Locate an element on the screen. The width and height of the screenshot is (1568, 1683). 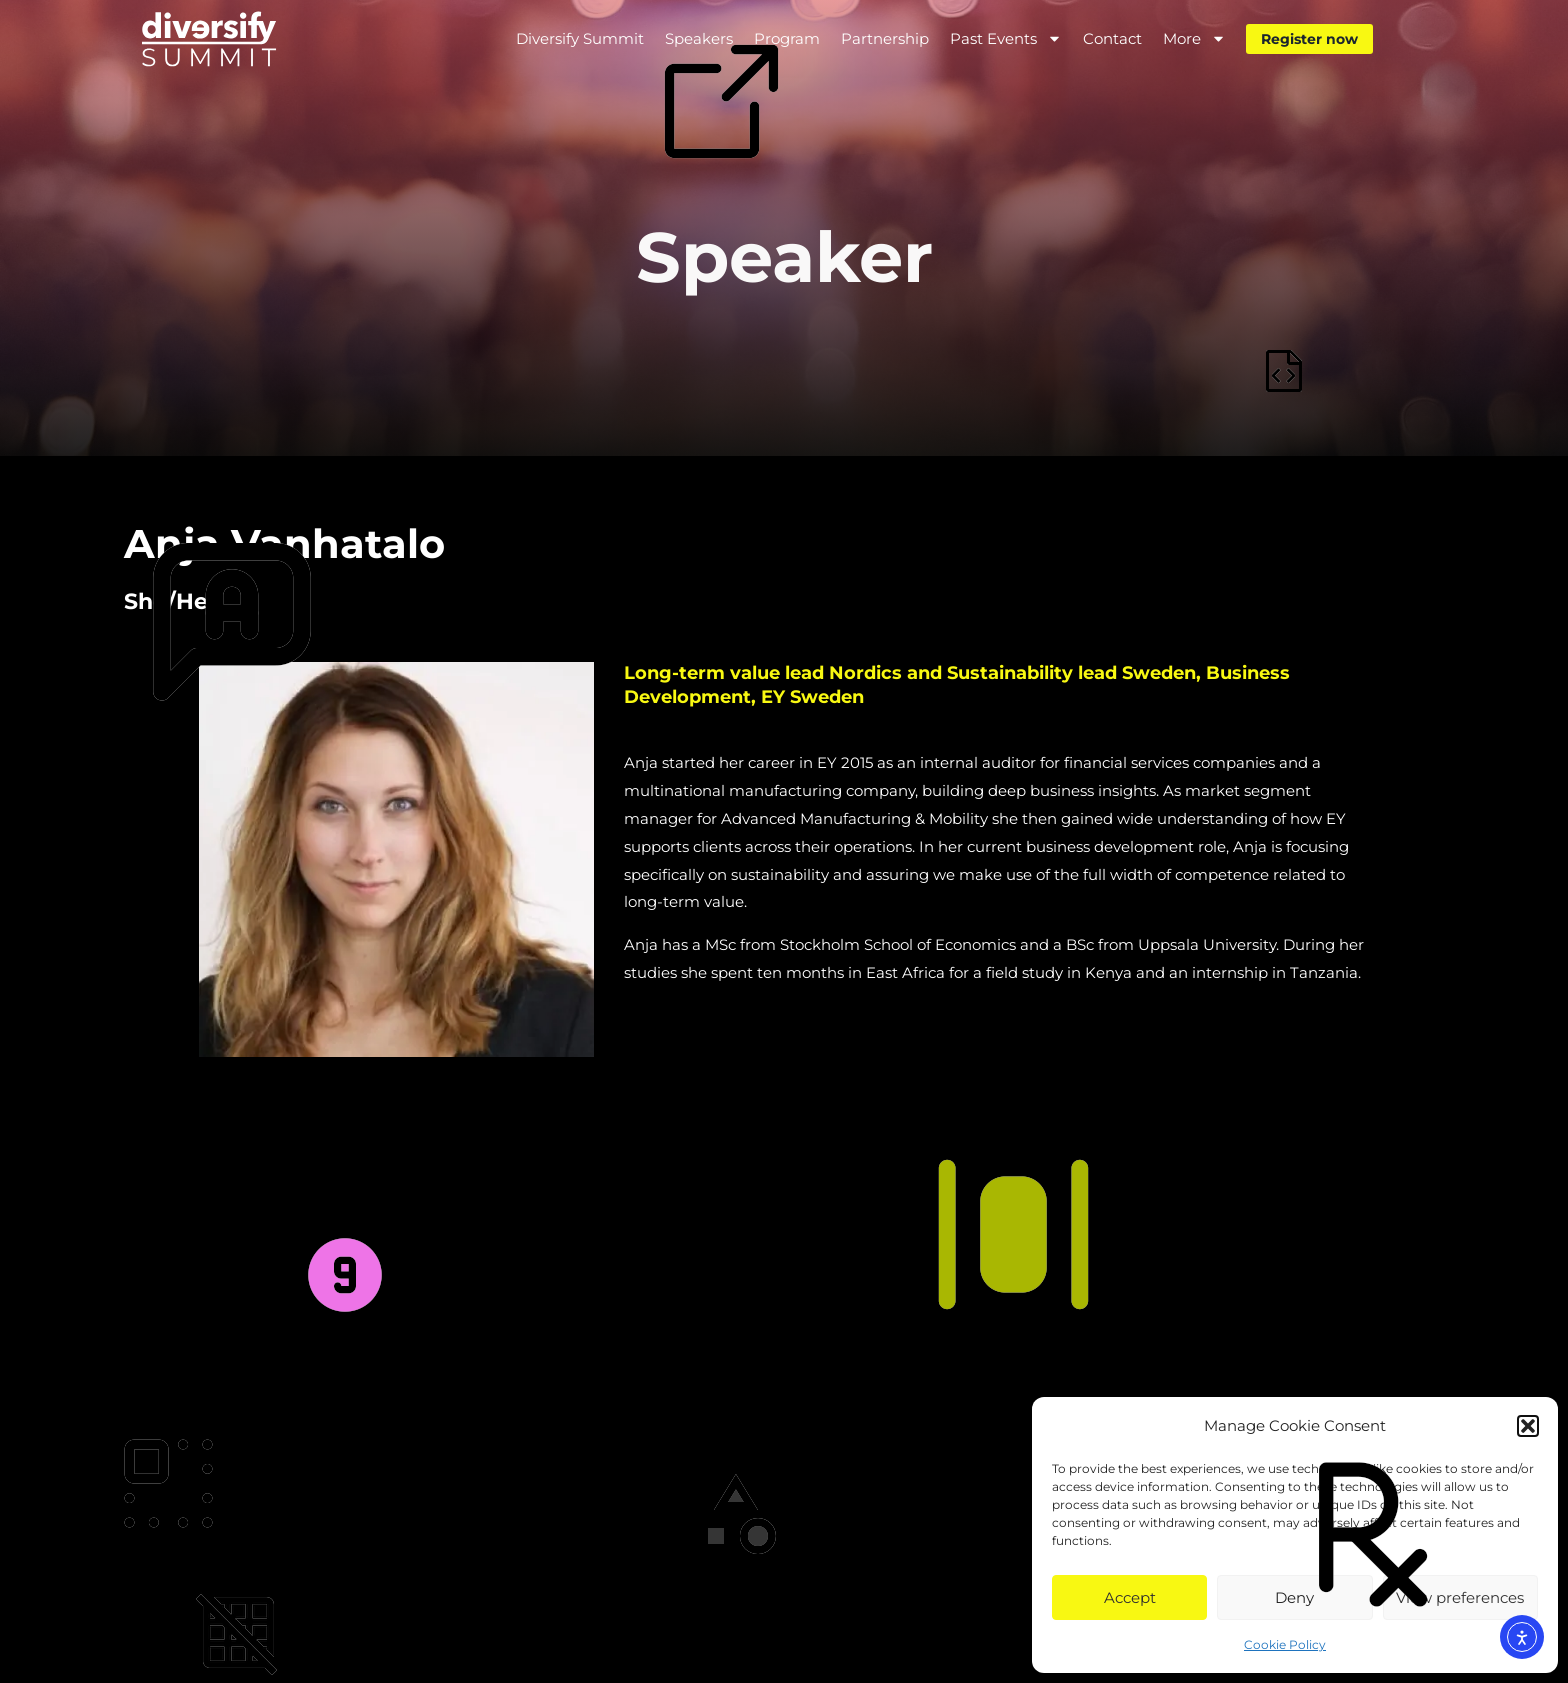
translate message or conversation is located at coordinates (232, 613).